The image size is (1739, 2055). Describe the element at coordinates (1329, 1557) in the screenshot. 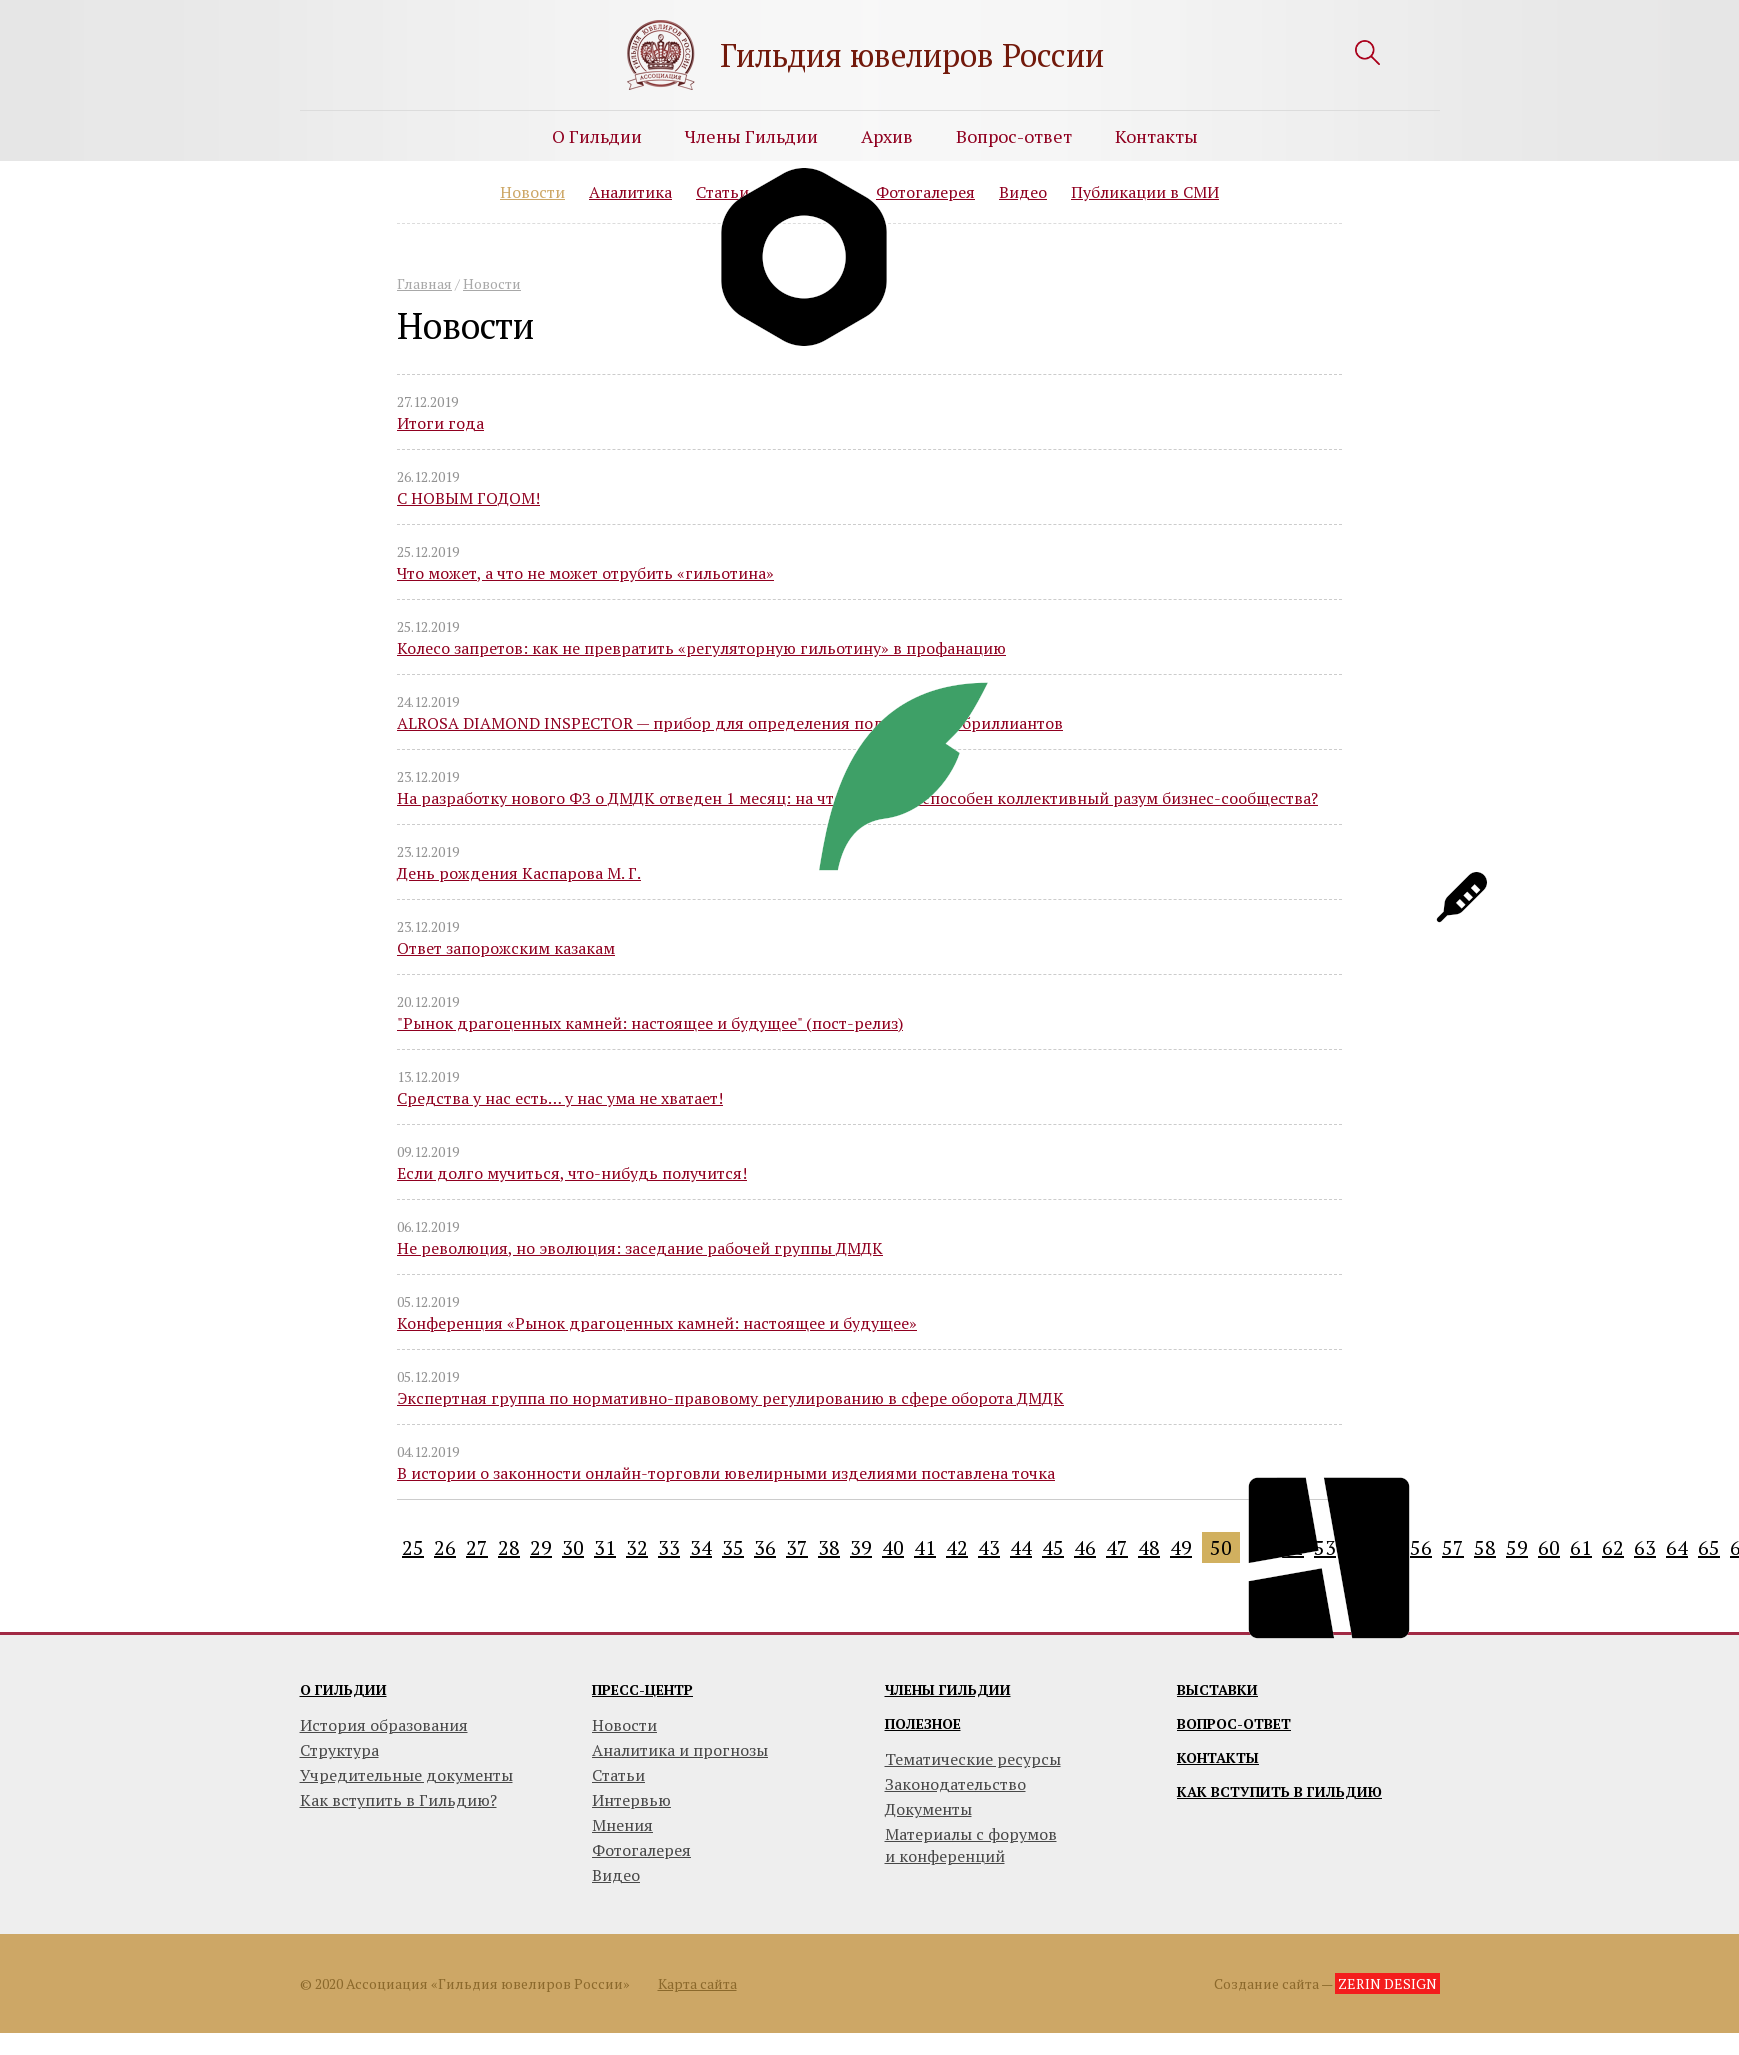

I see `create a photo collage` at that location.